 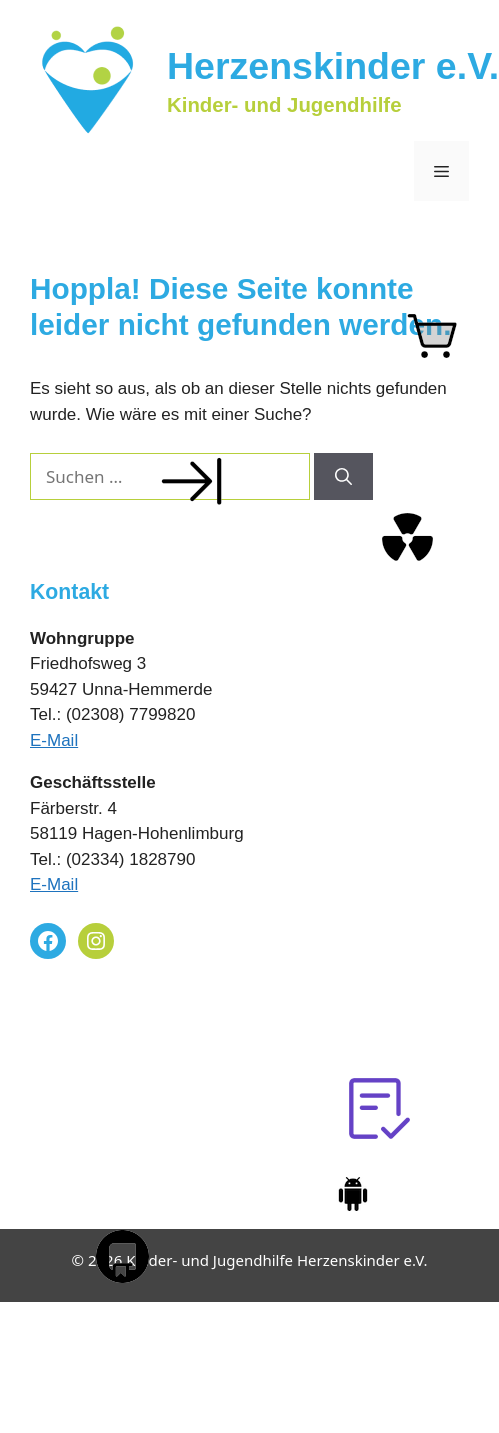 What do you see at coordinates (379, 1108) in the screenshot?
I see `view or manage your task checklist` at bounding box center [379, 1108].